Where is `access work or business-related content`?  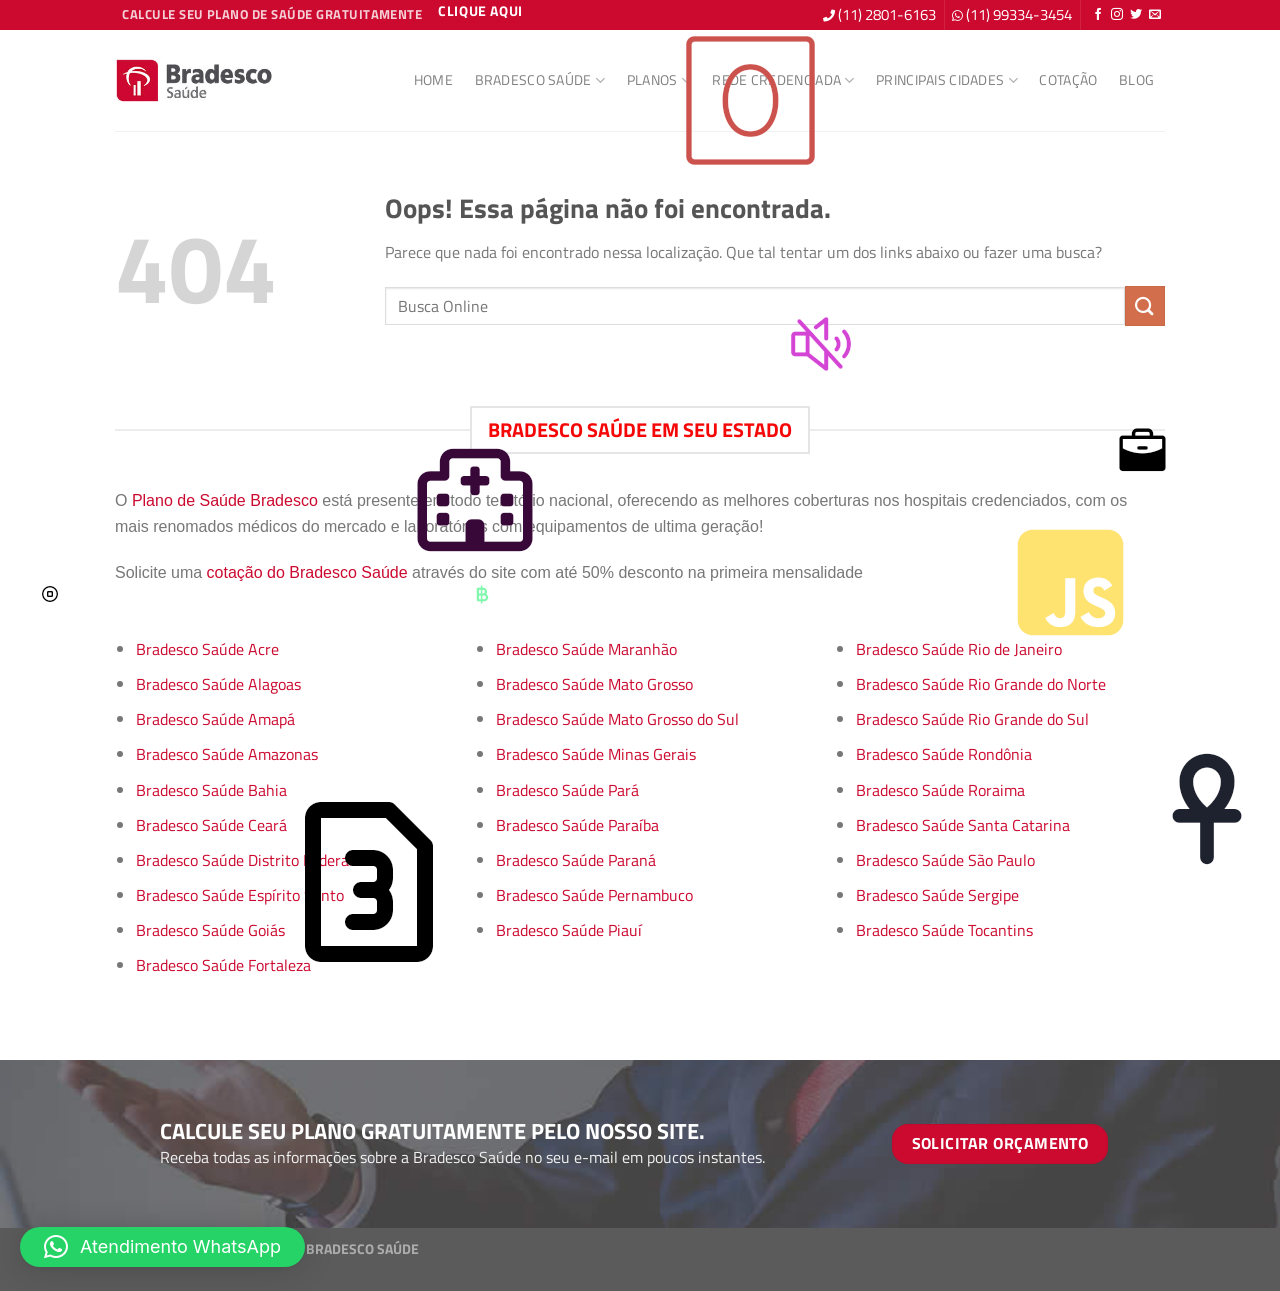
access work or business-related content is located at coordinates (1142, 451).